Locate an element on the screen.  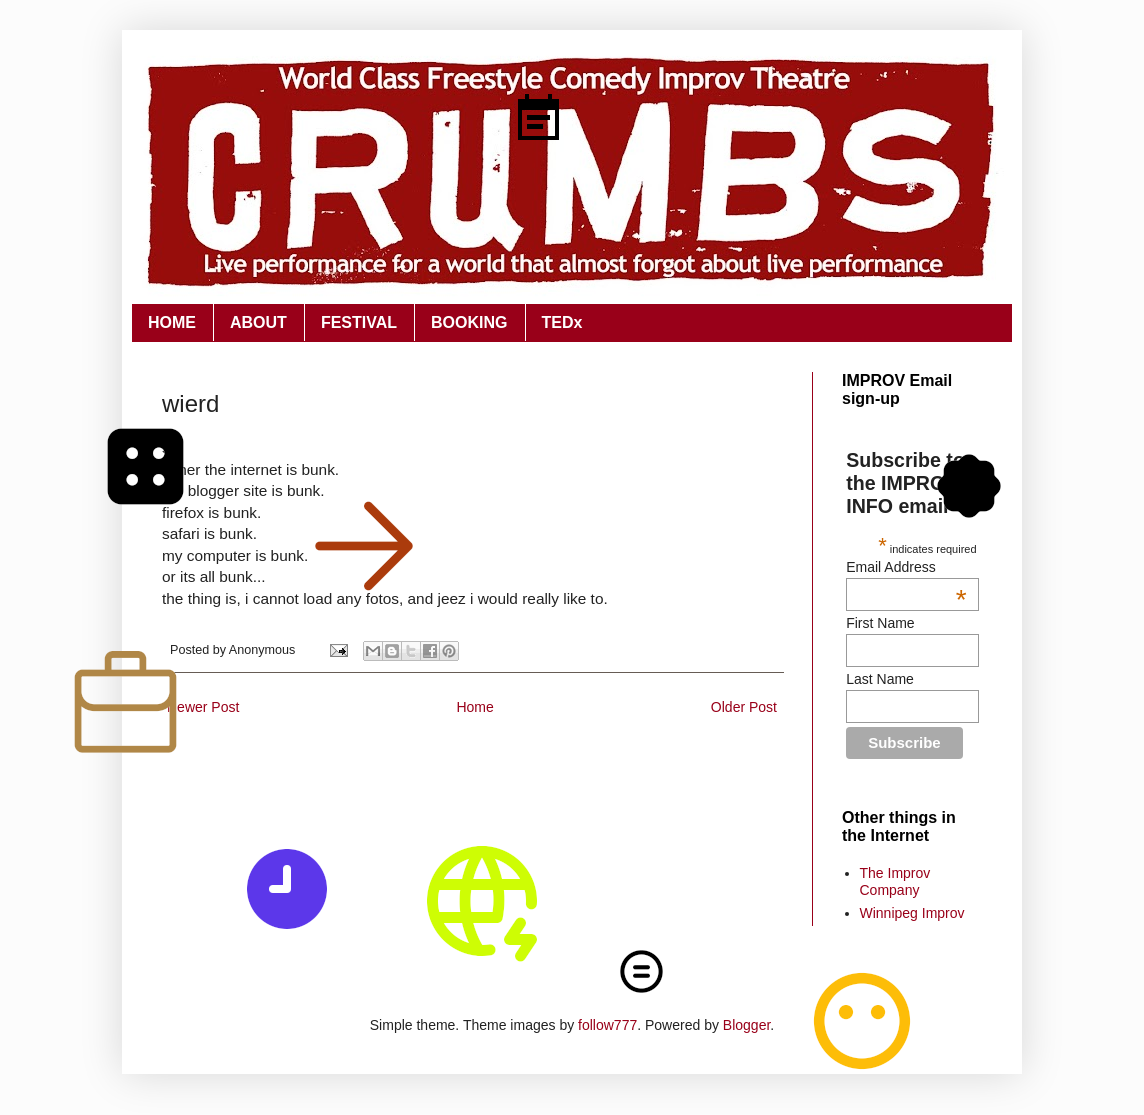
select a neutral or blank reaction is located at coordinates (862, 1021).